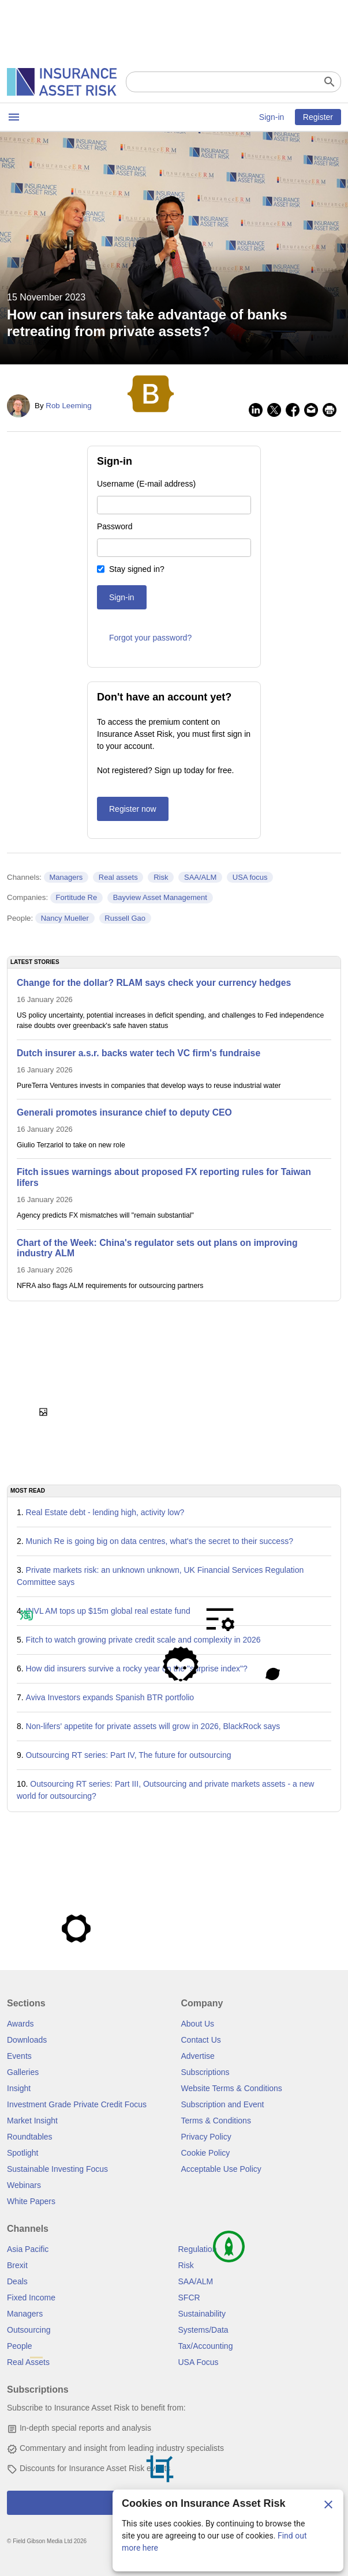  Describe the element at coordinates (36, 2357) in the screenshot. I see `remove or subtract an item` at that location.